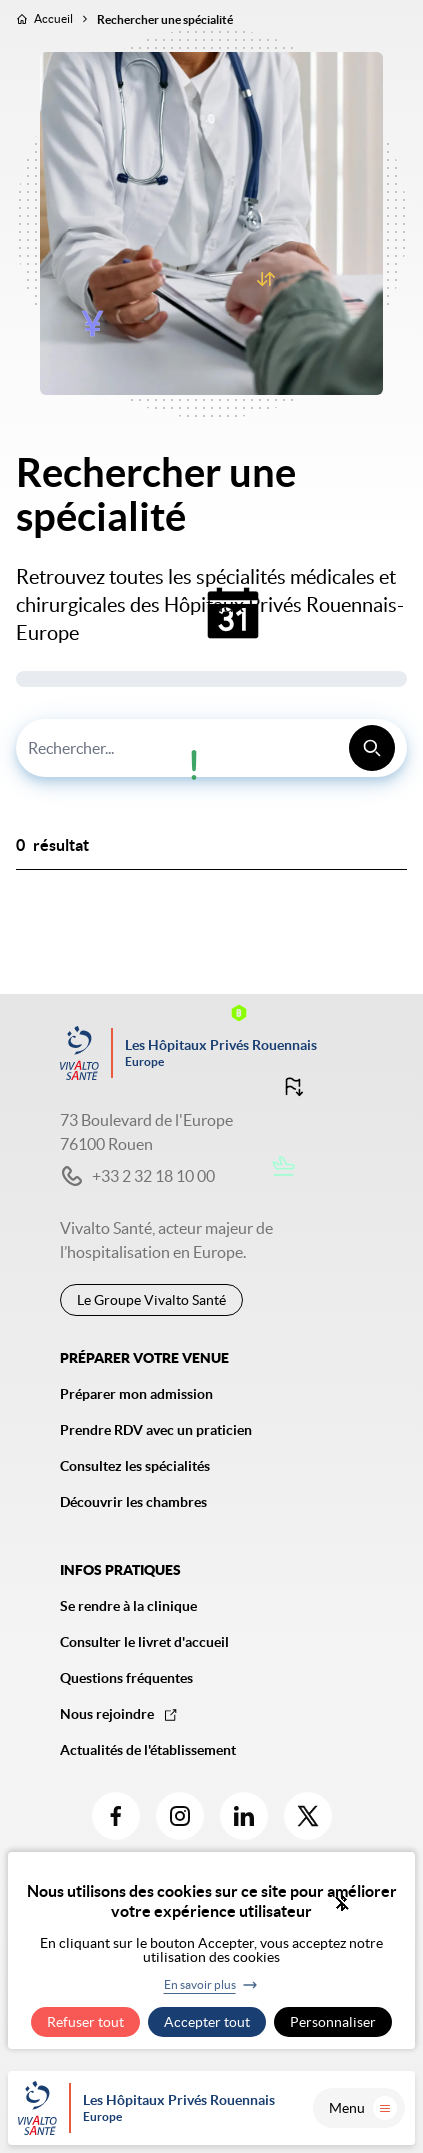  I want to click on indicates a warning or important notice, so click(194, 765).